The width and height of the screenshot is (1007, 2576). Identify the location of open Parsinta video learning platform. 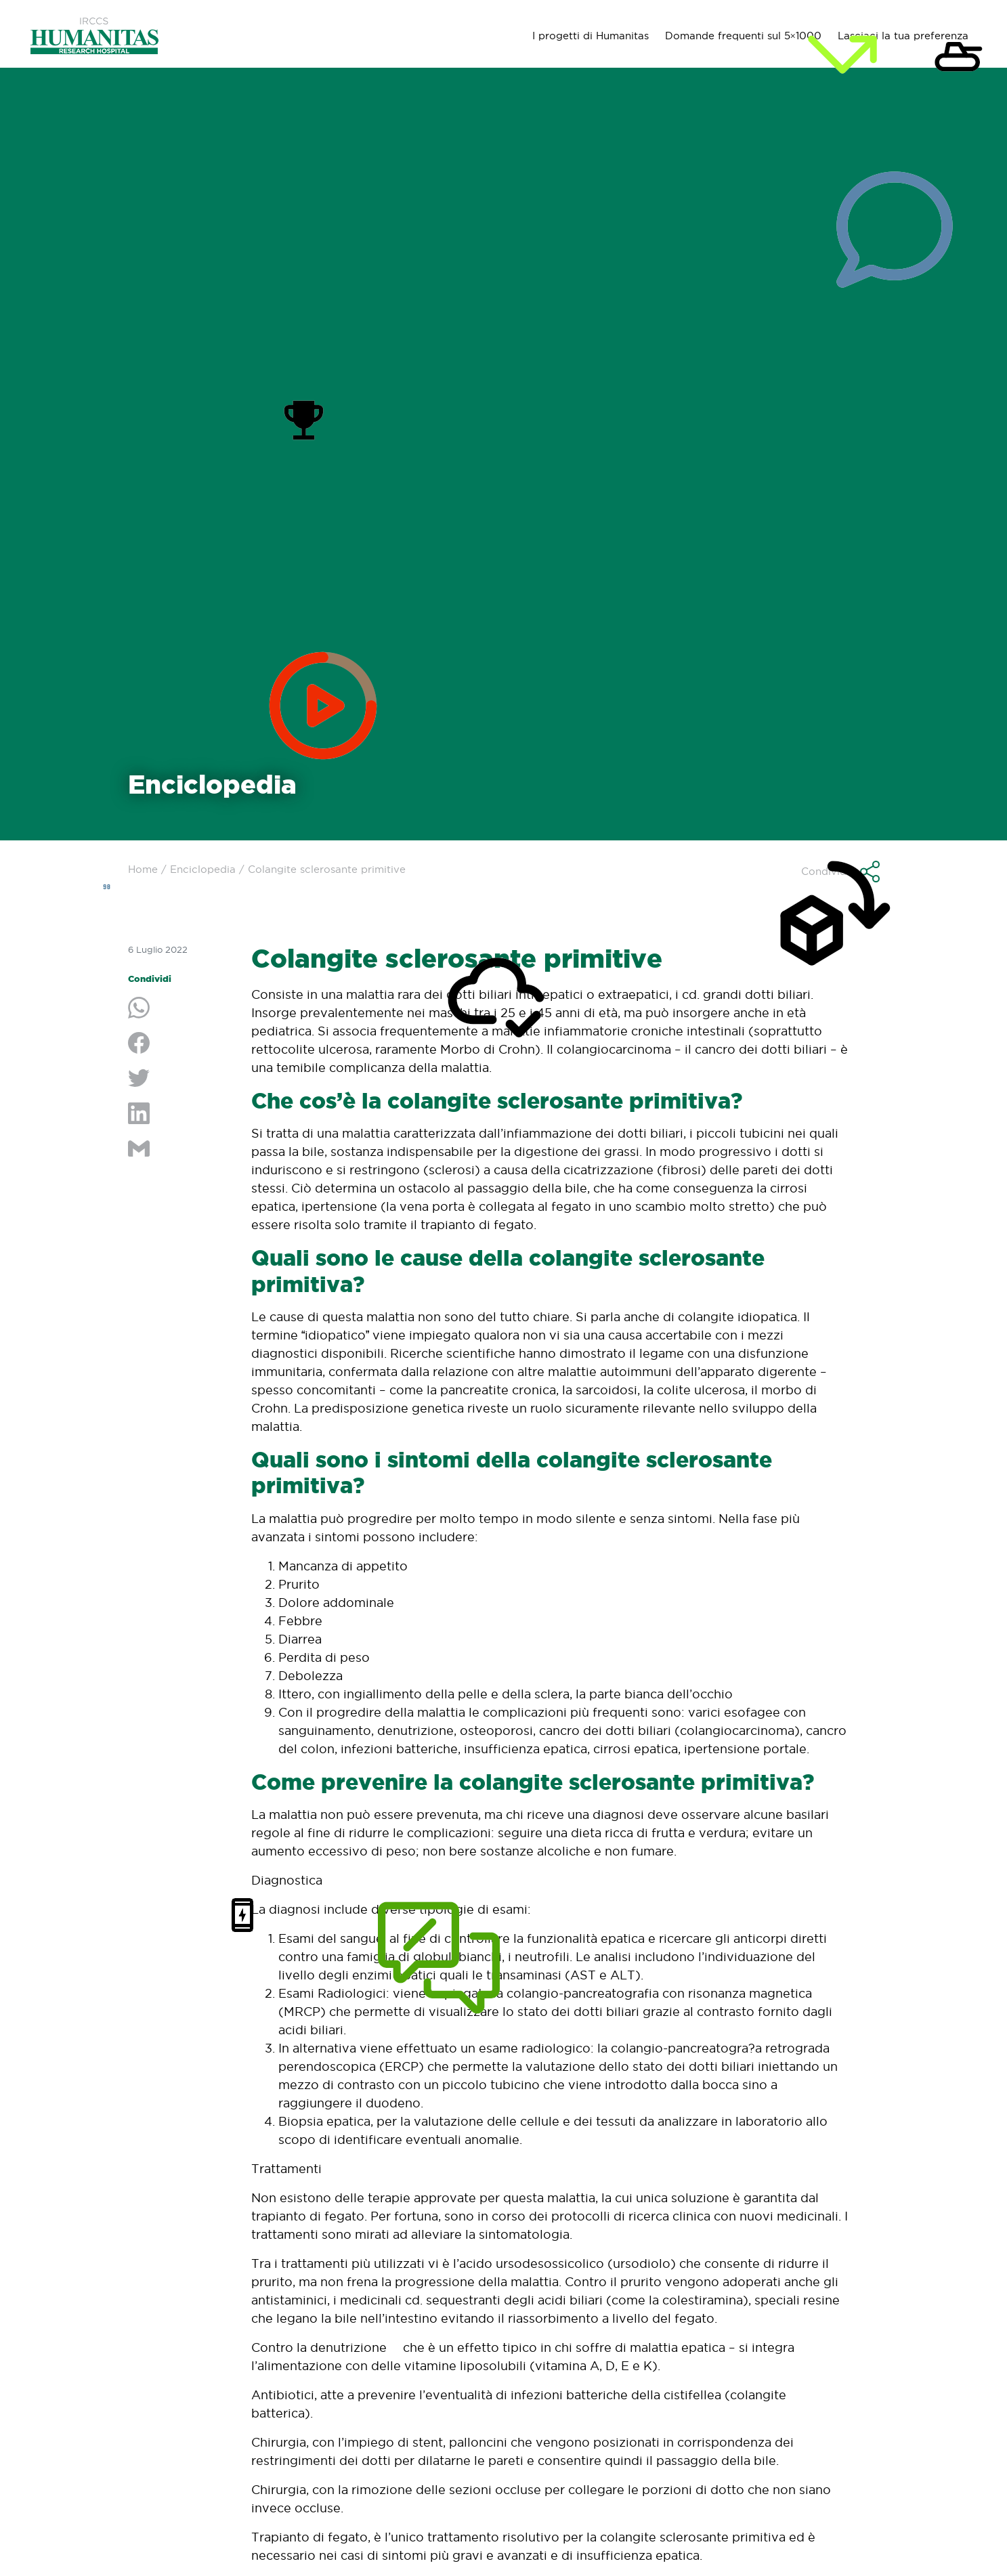
(323, 706).